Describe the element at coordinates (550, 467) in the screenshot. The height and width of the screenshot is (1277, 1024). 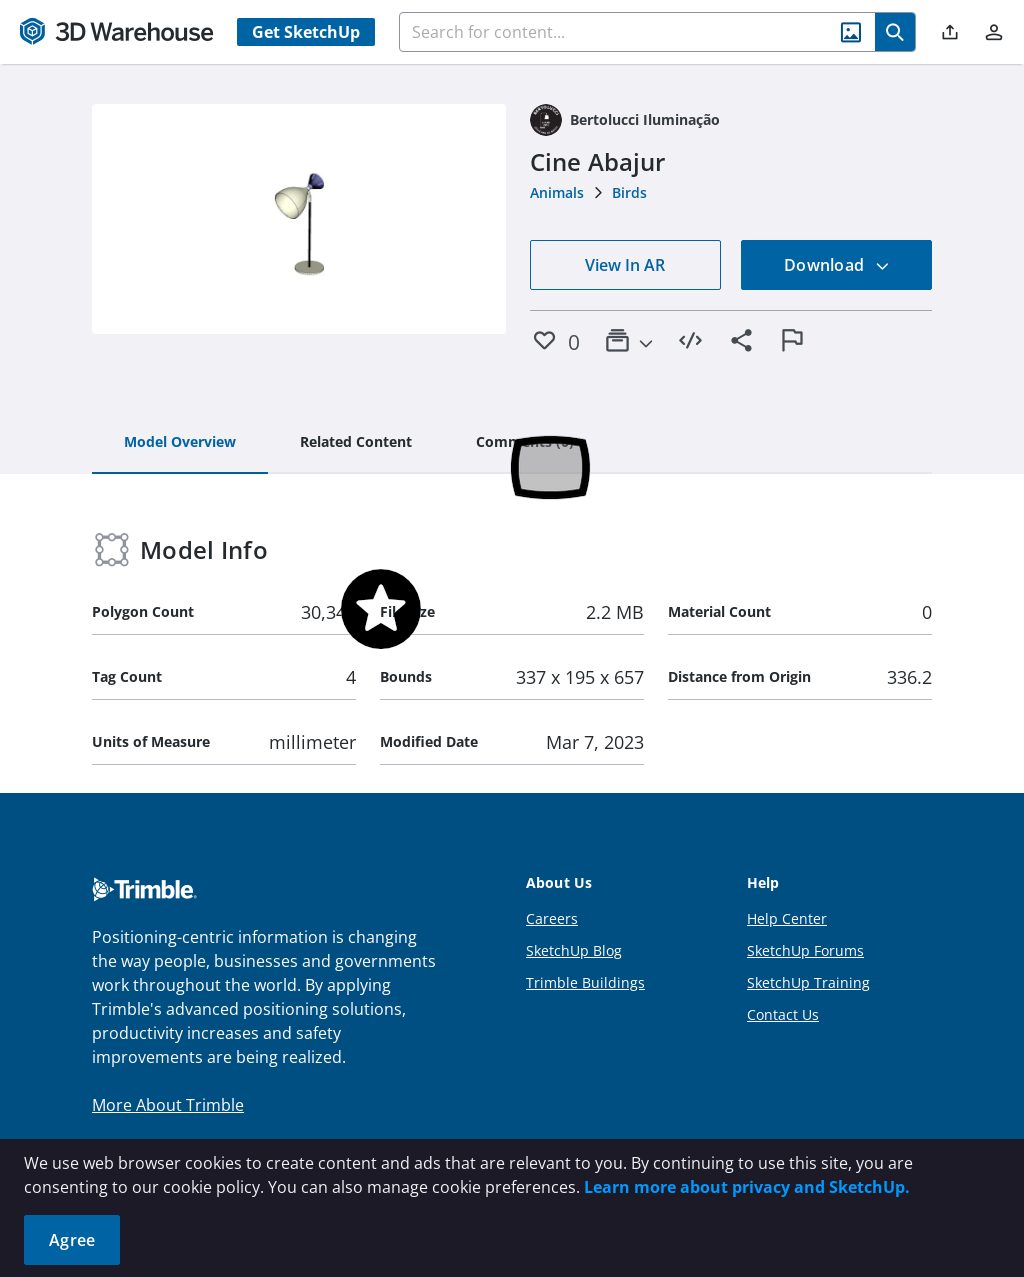
I see `switch to wide-angle or panorama camera mode` at that location.